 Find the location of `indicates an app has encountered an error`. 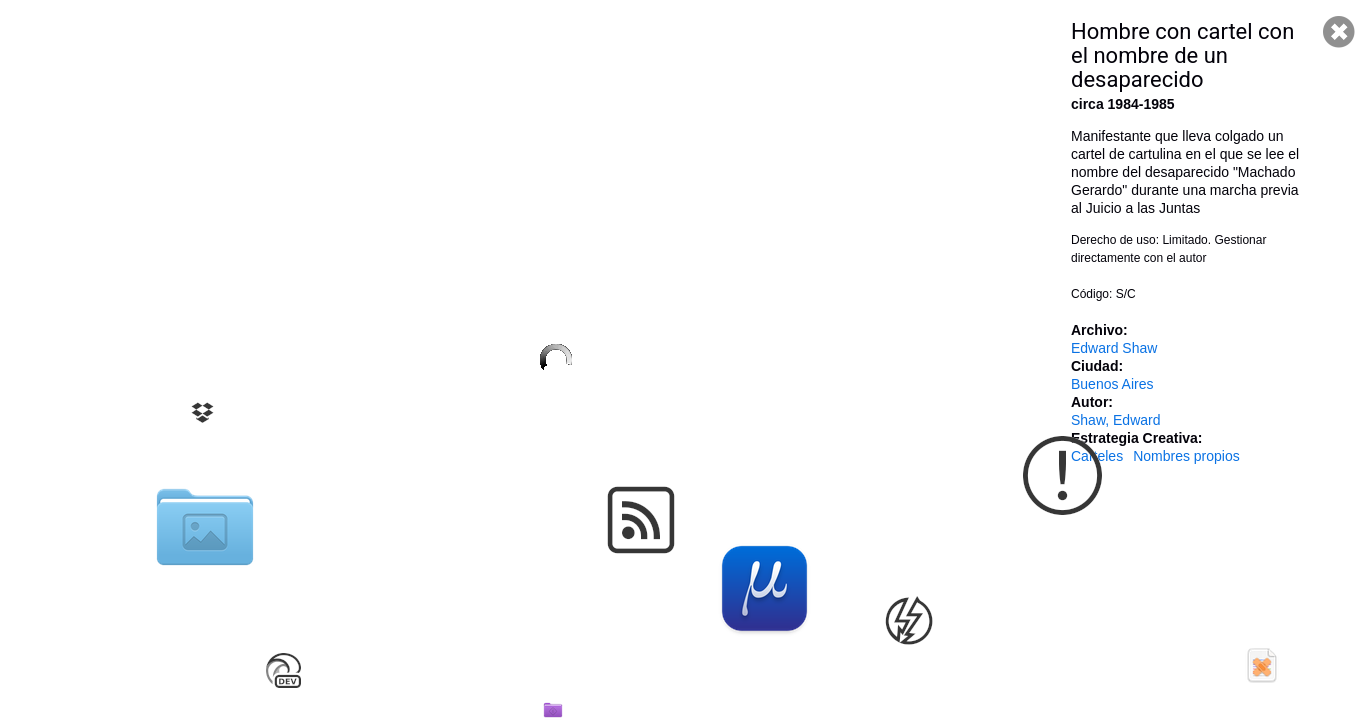

indicates an app has encountered an error is located at coordinates (1062, 475).